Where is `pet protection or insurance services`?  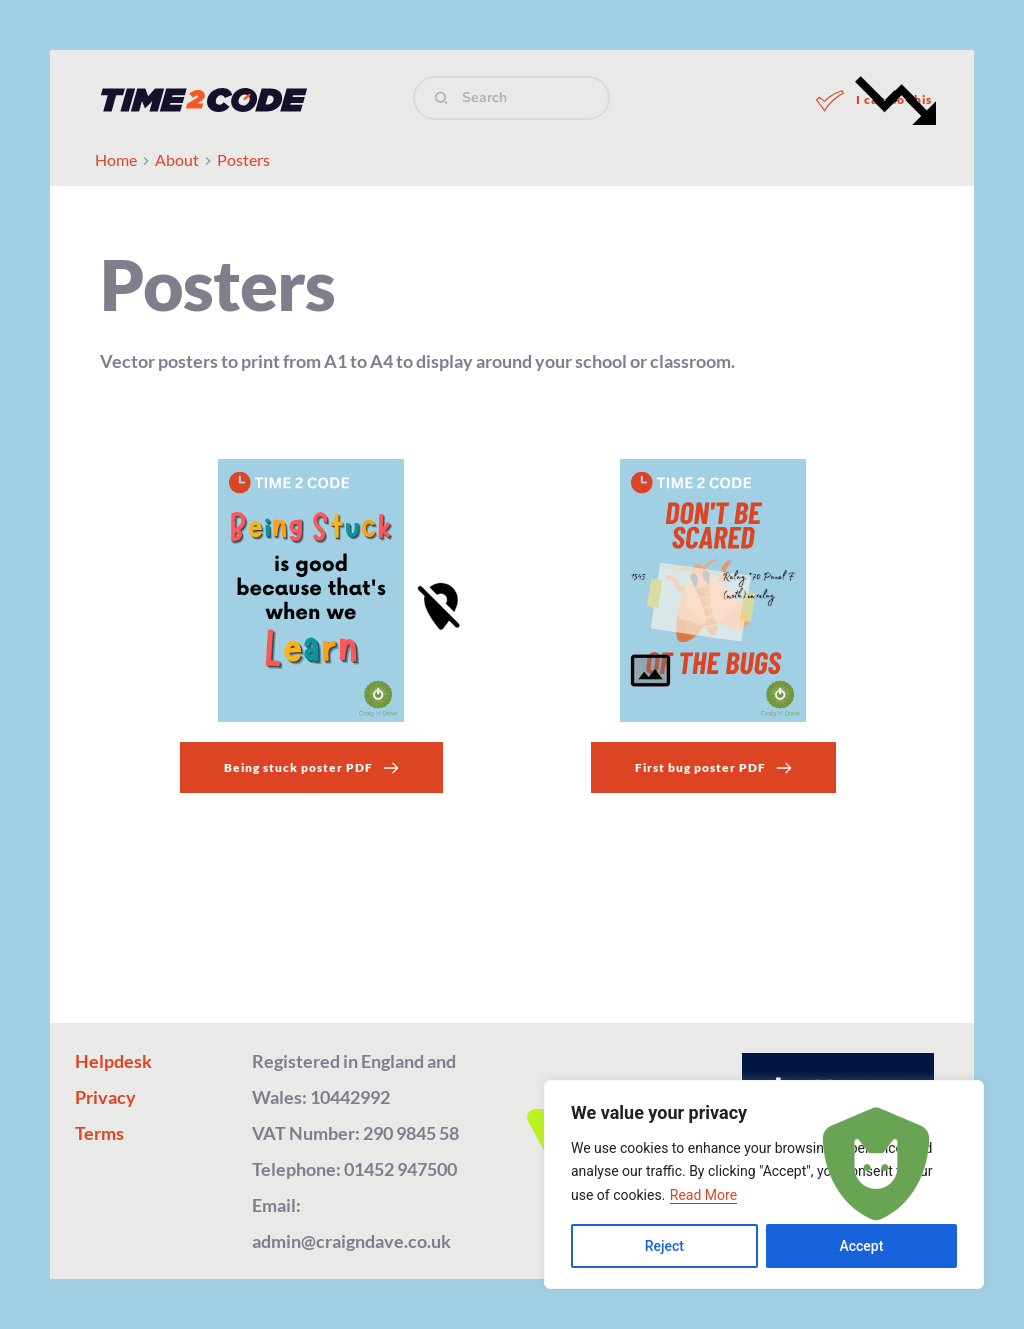 pet protection or insurance services is located at coordinates (876, 1164).